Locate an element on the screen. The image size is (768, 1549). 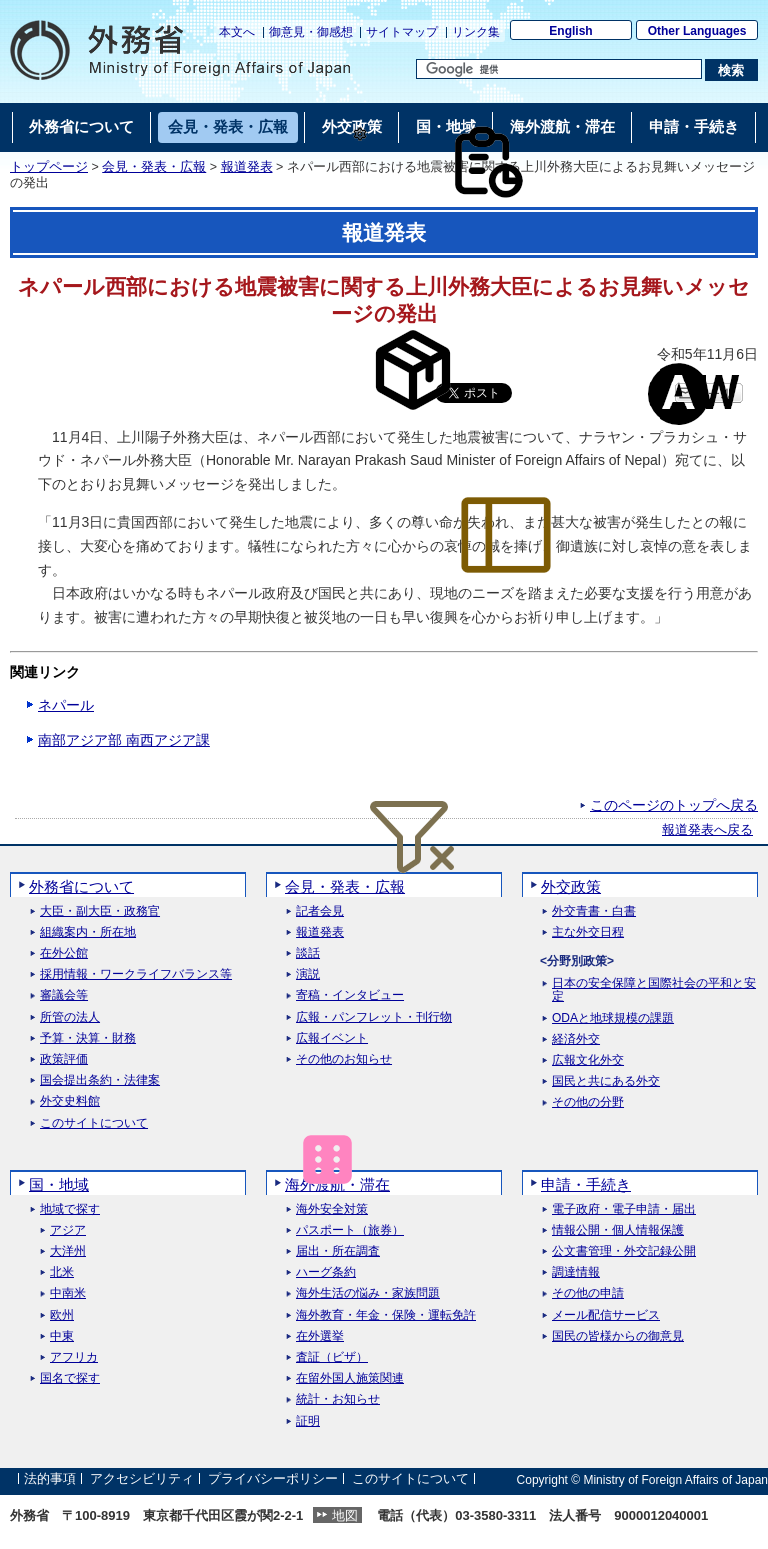
enable auto white balance is located at coordinates (694, 394).